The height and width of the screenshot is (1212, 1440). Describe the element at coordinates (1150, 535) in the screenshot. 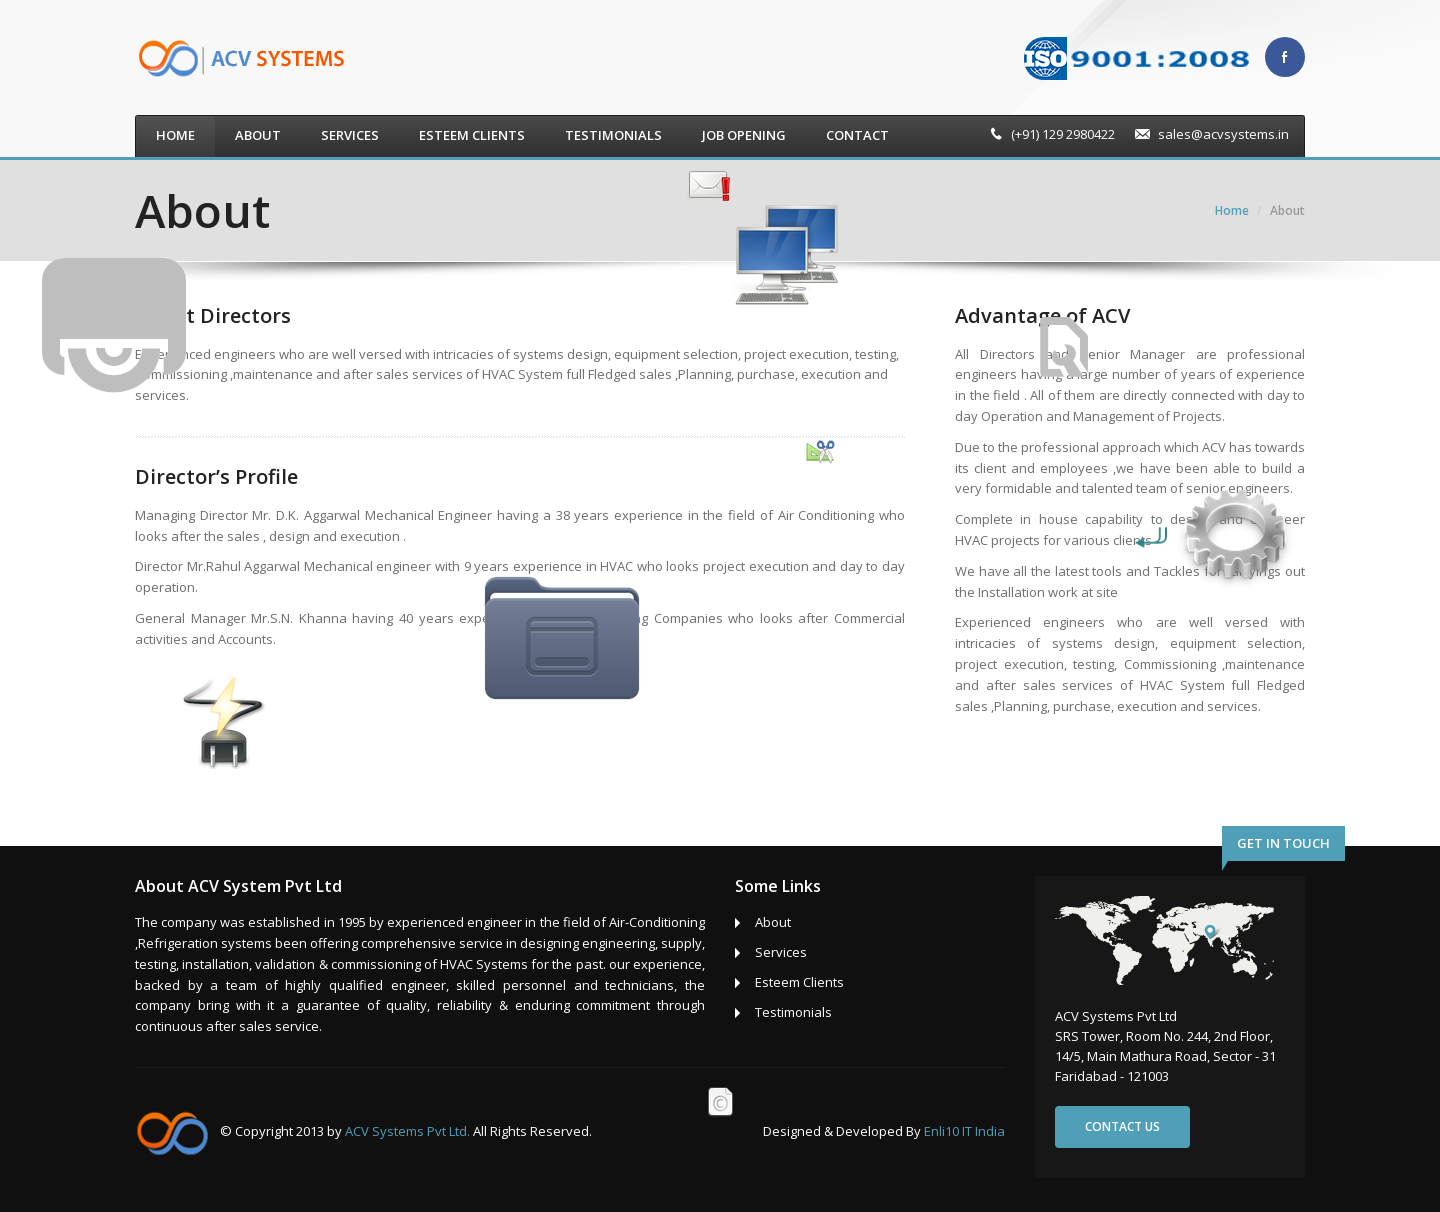

I see `reply to all recipients of an email` at that location.